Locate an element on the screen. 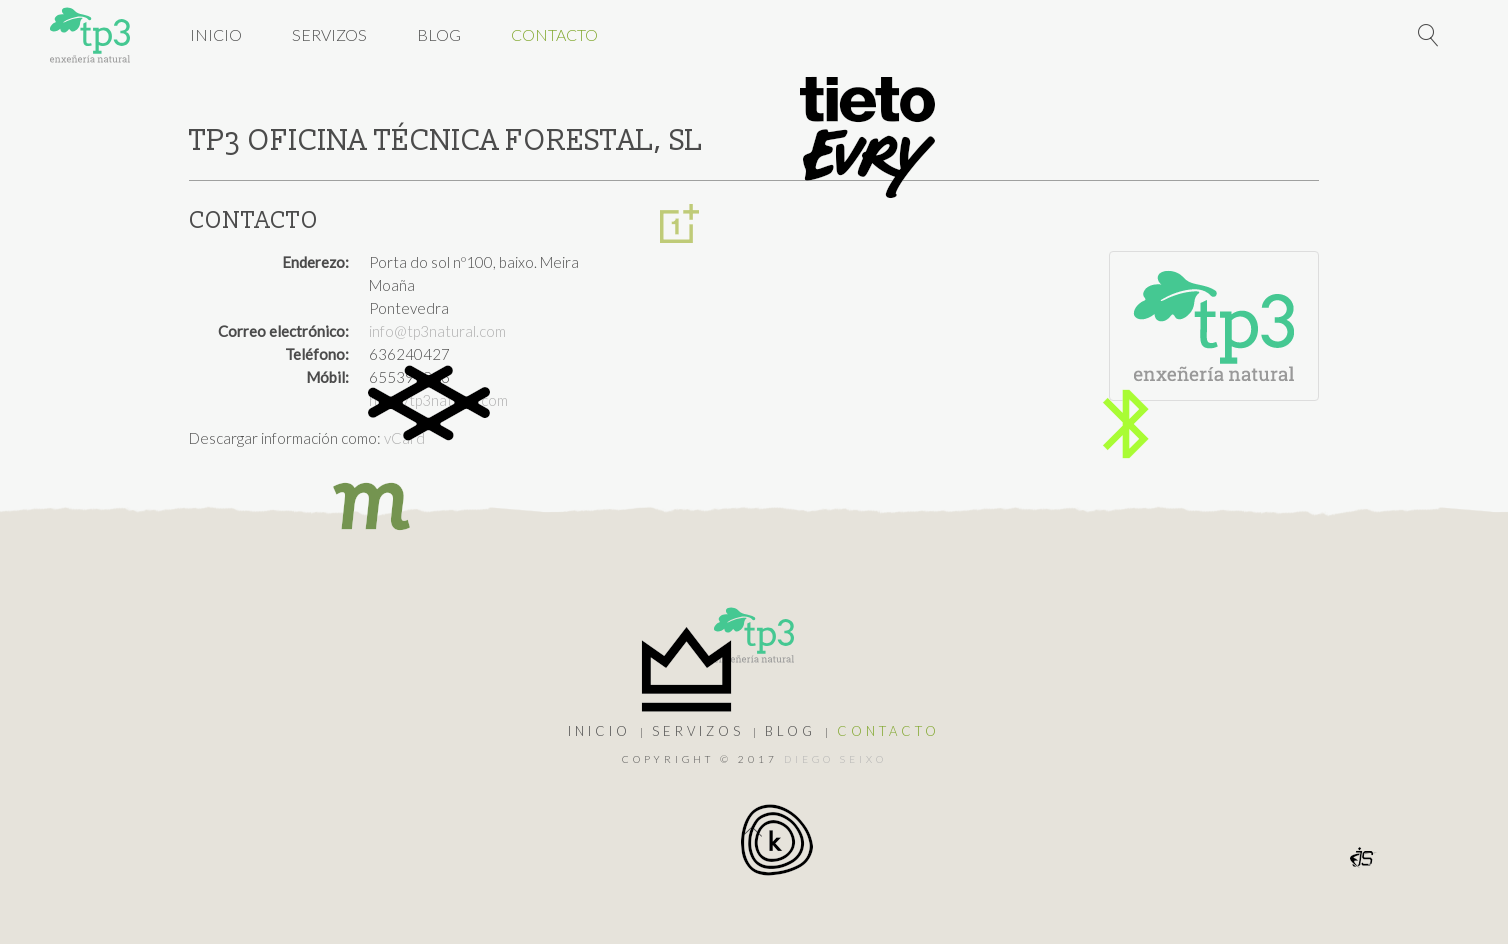 The width and height of the screenshot is (1508, 944). visit Tietoevry website or services is located at coordinates (867, 137).